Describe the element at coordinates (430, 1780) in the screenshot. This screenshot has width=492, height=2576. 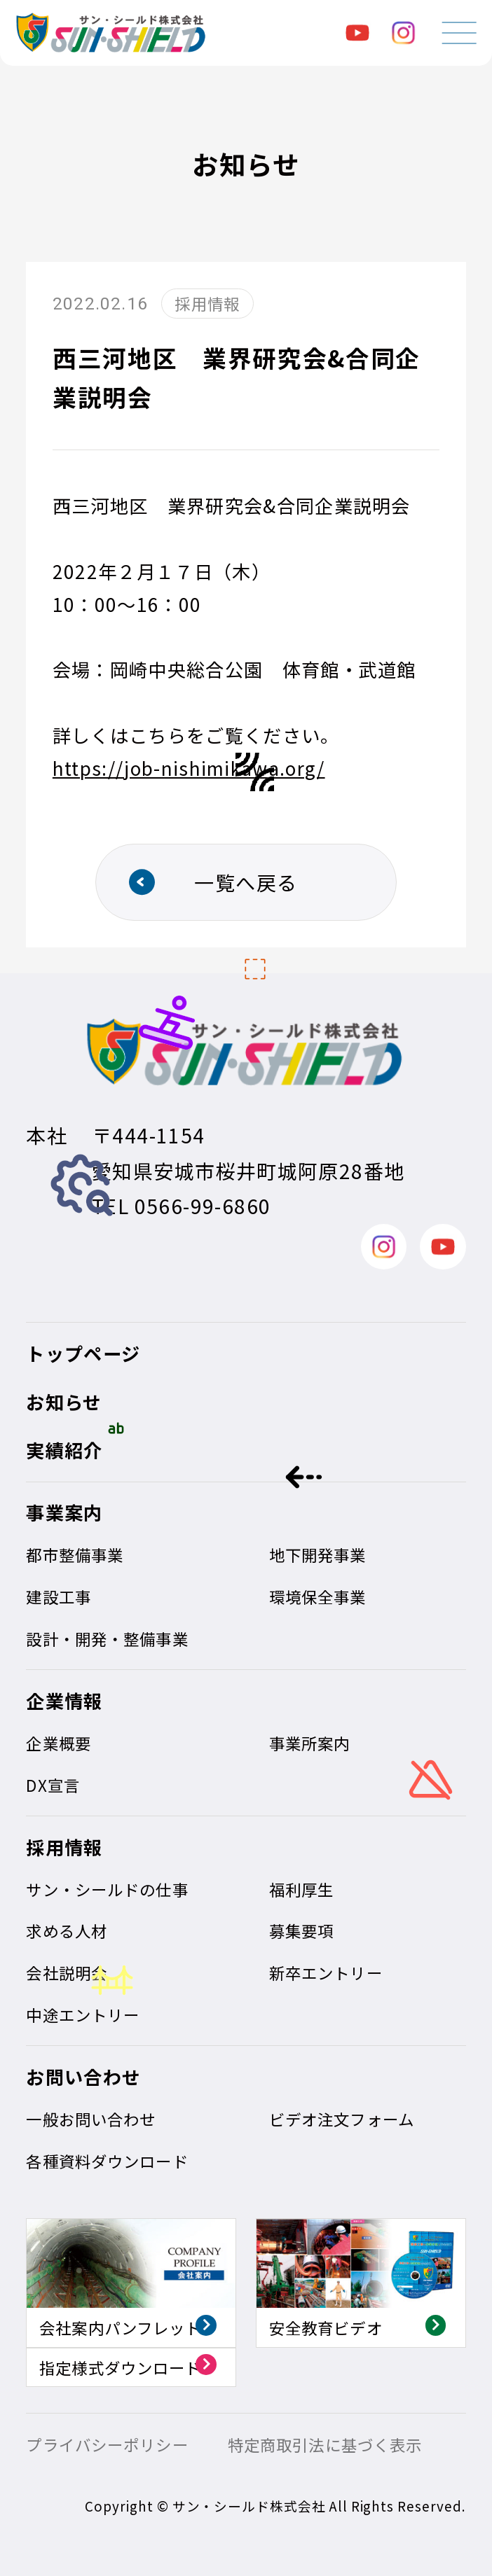
I see `disabled warning or alert` at that location.